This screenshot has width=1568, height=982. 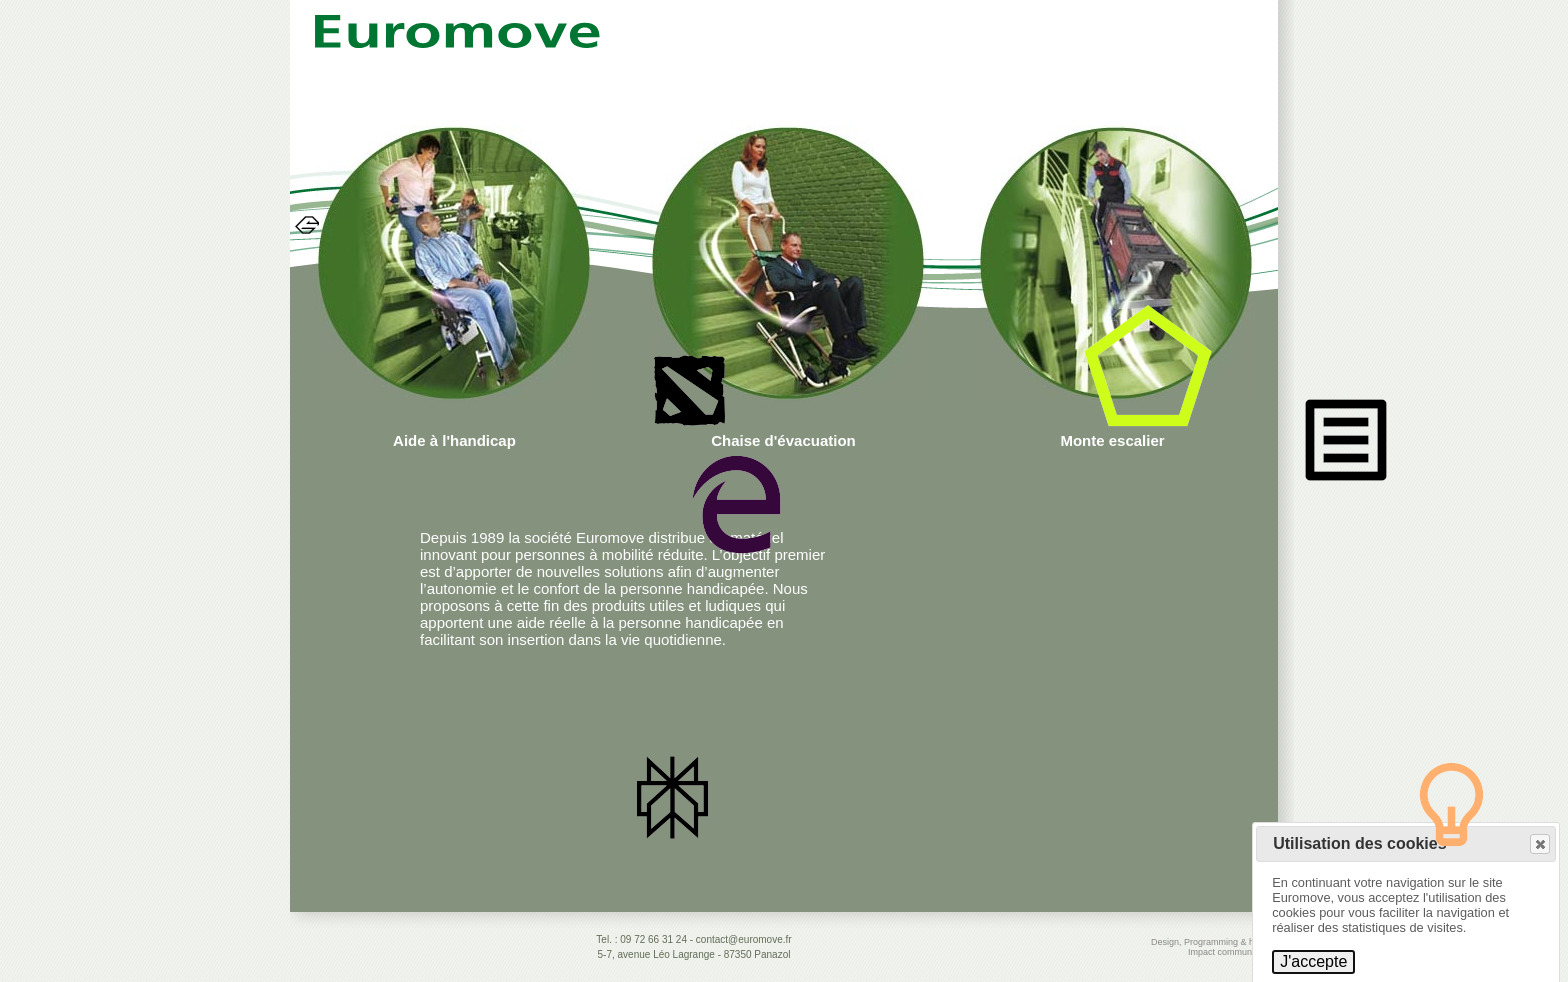 What do you see at coordinates (689, 390) in the screenshot?
I see `launch Dota 2 game` at bounding box center [689, 390].